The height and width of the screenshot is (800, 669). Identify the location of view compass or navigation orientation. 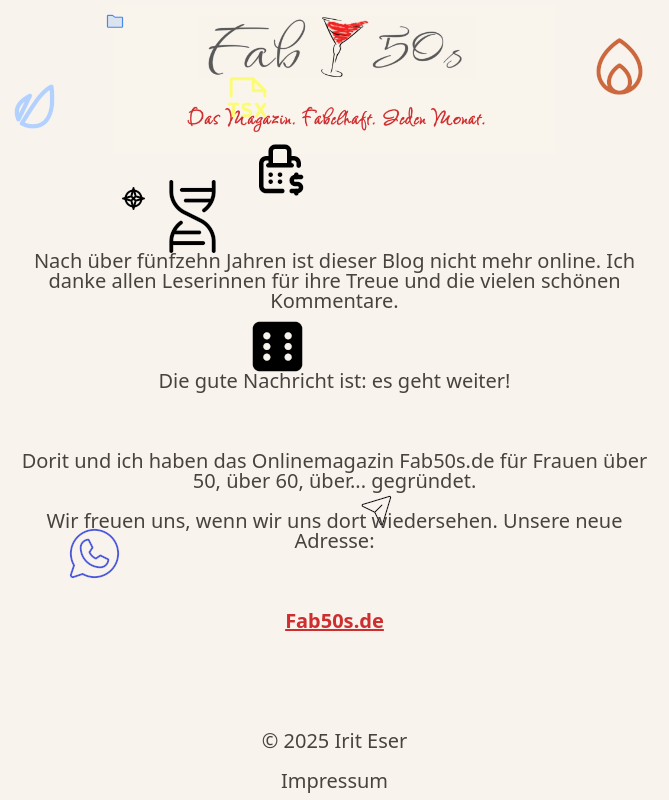
(133, 198).